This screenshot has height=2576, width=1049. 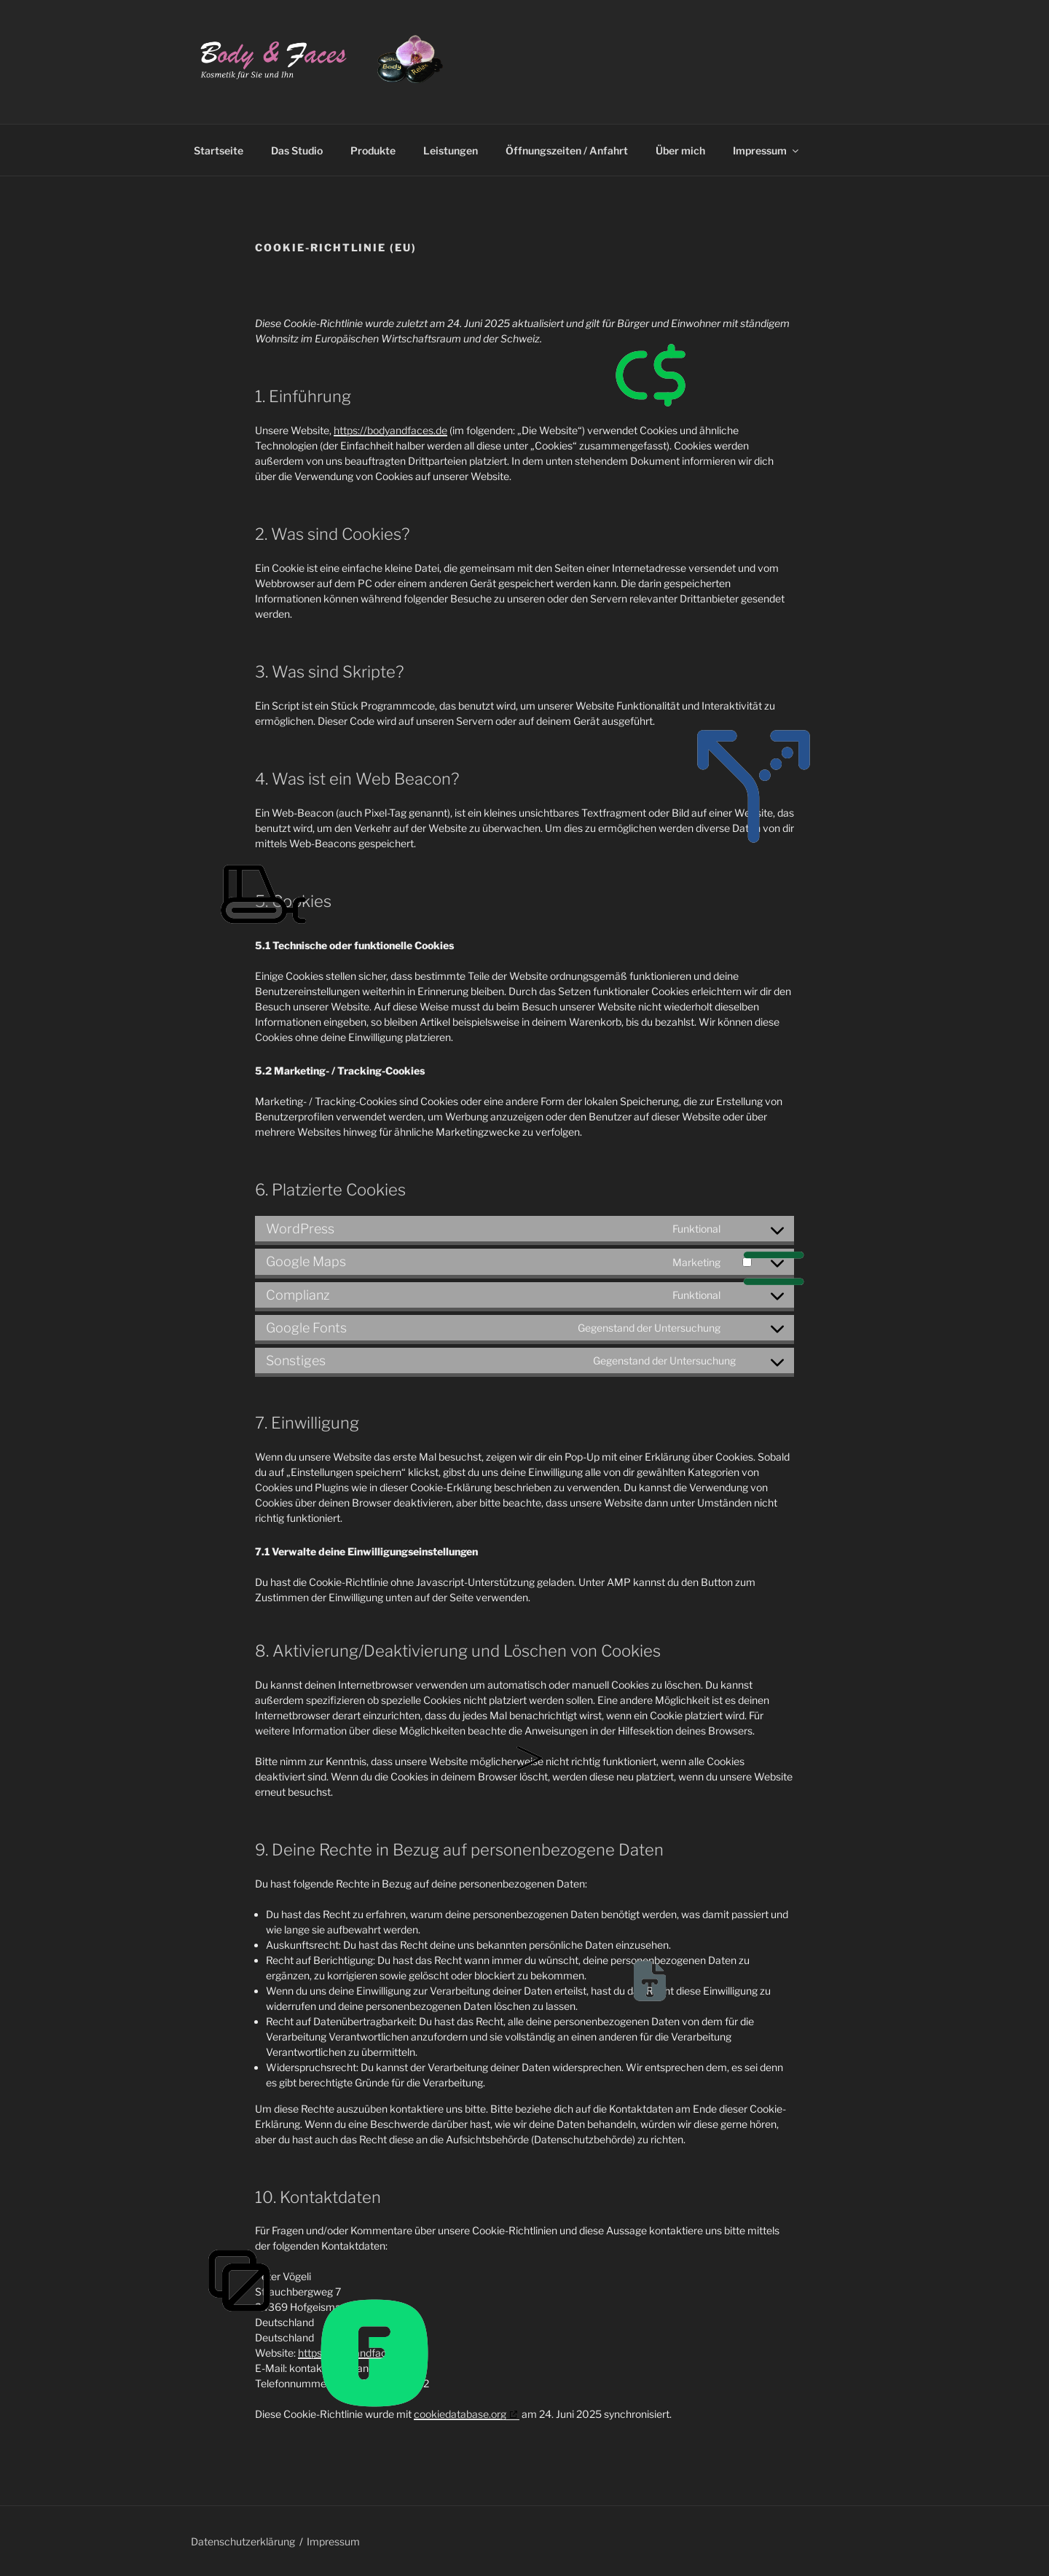 I want to click on open navigation menu, so click(x=774, y=1268).